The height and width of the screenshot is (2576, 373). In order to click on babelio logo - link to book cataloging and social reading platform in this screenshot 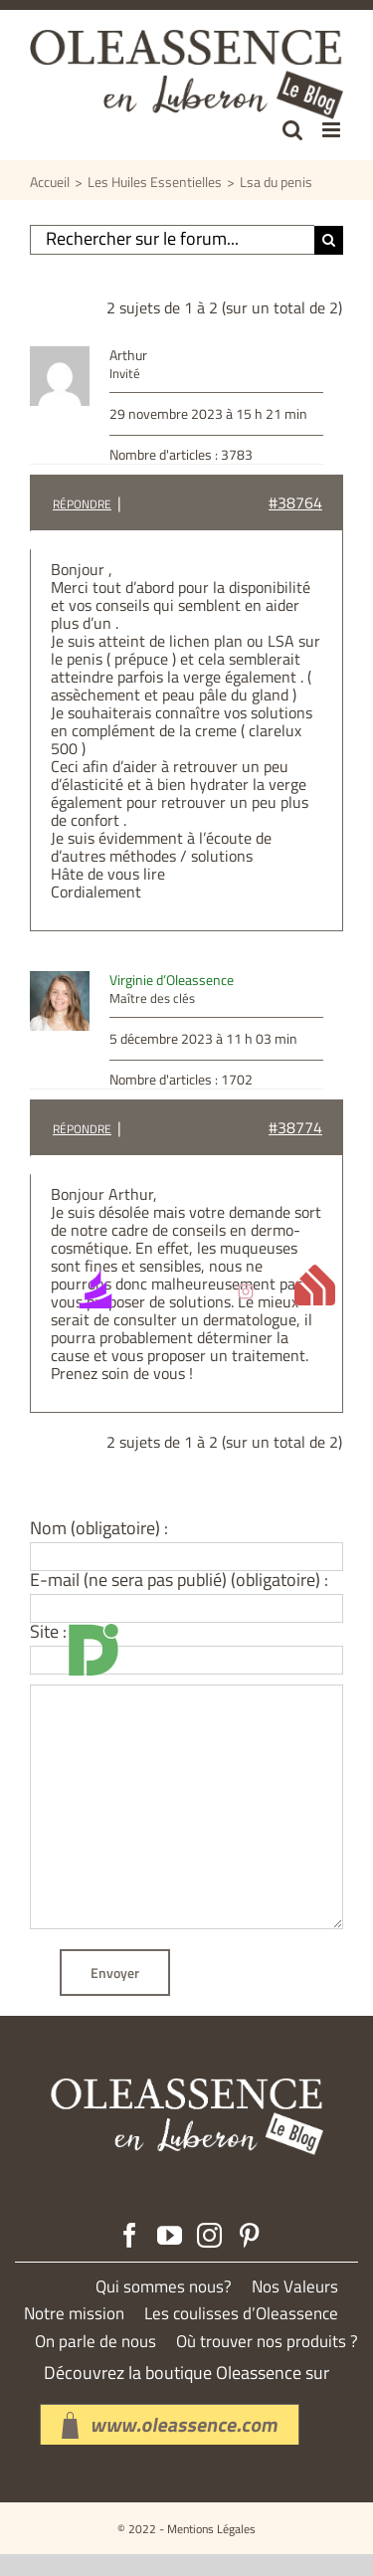, I will do `click(95, 1288)`.